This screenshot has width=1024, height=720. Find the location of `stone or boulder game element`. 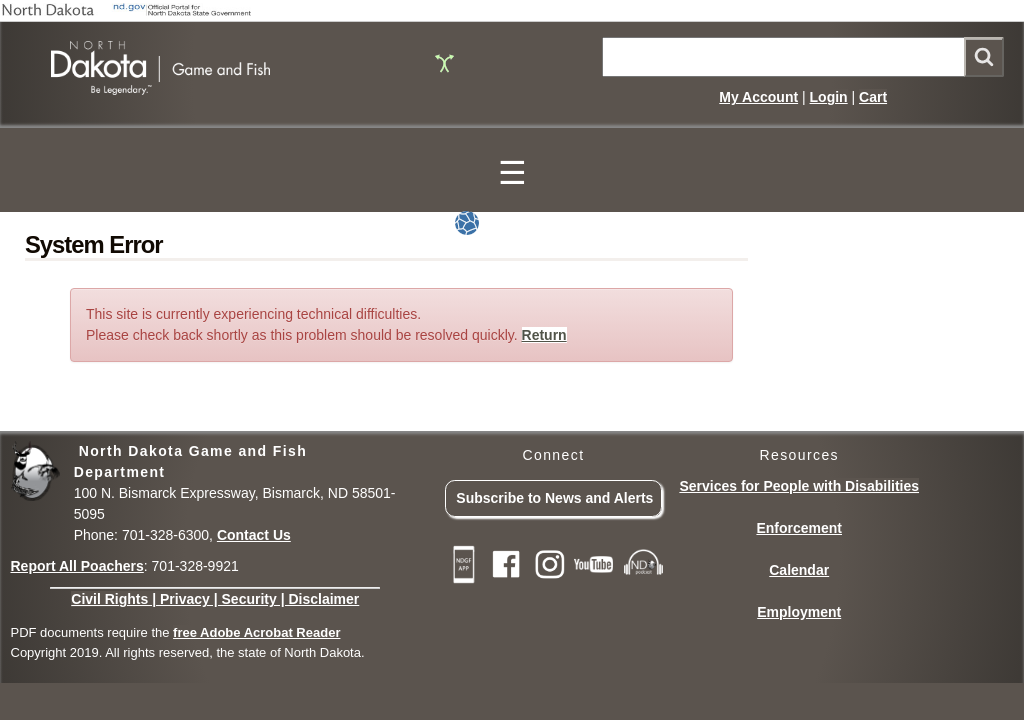

stone or boulder game element is located at coordinates (467, 223).